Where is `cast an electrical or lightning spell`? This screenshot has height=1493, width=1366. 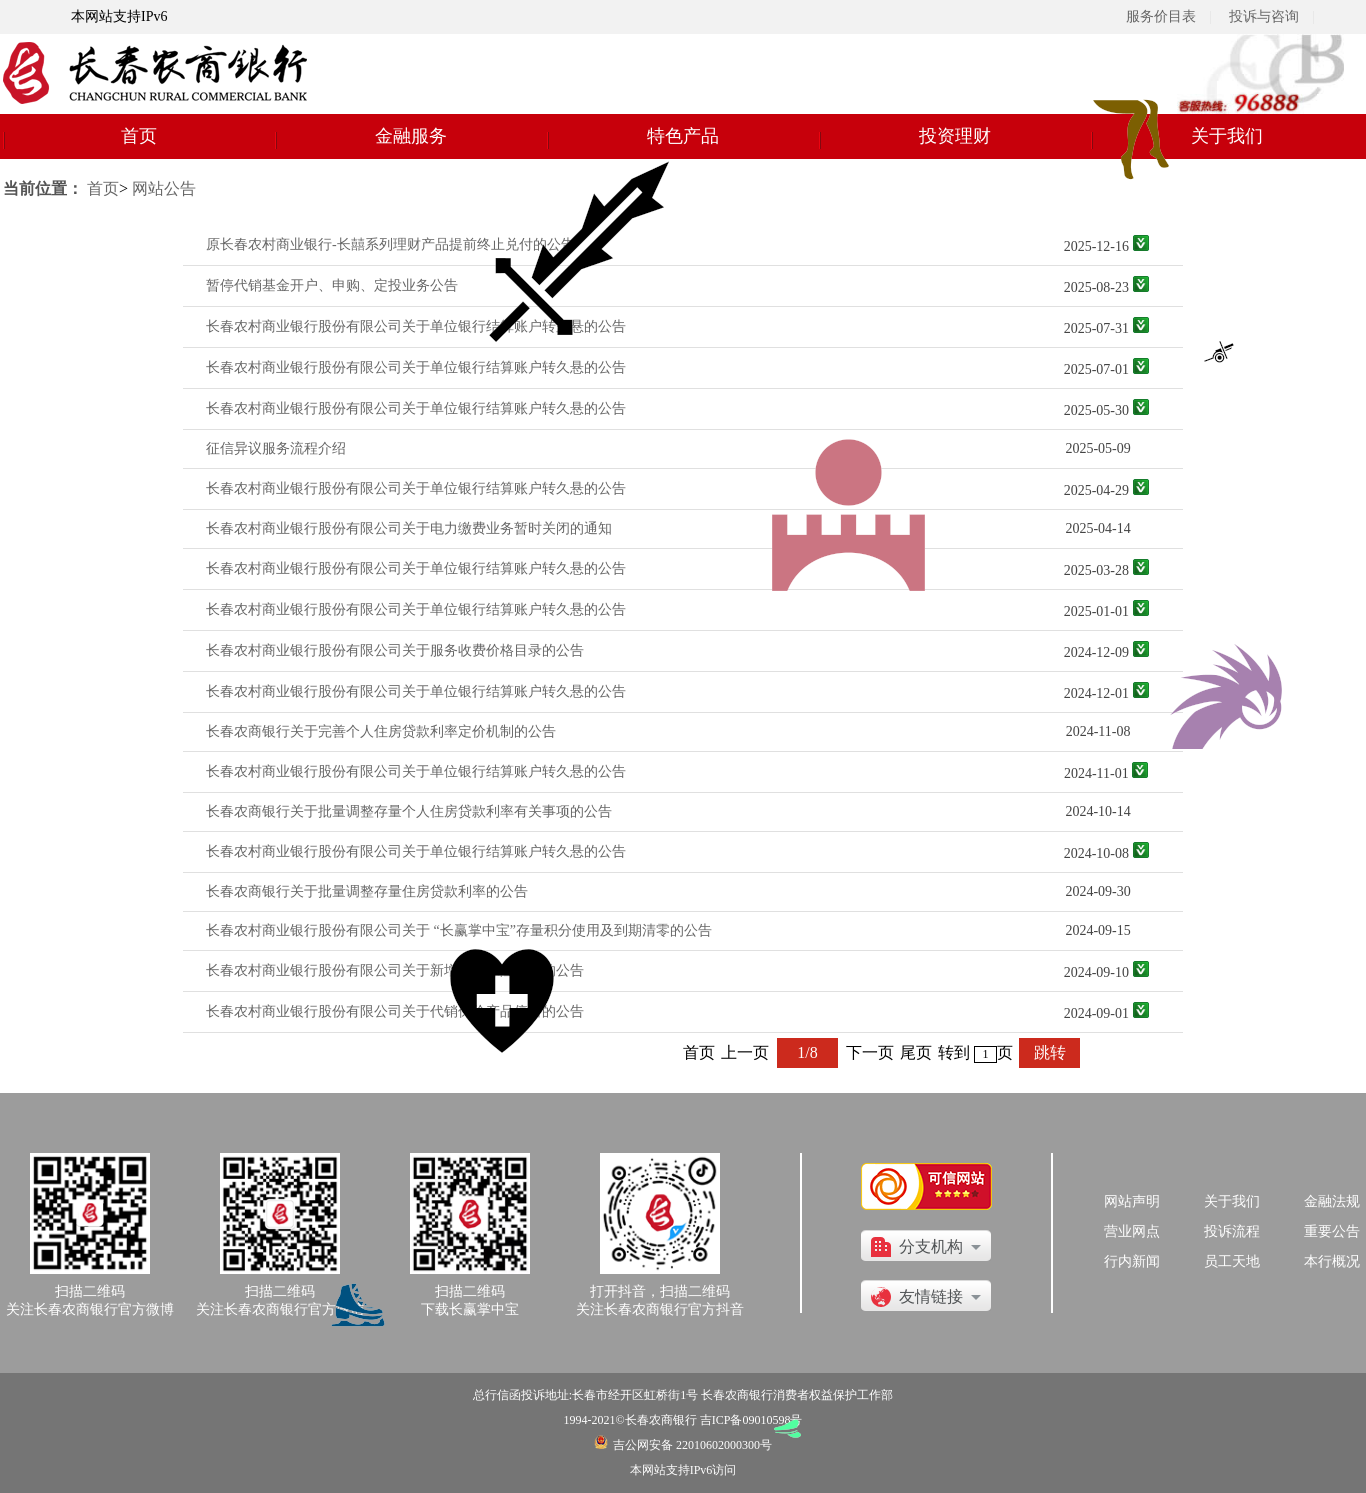
cast an electrical or lightning spell is located at coordinates (1226, 693).